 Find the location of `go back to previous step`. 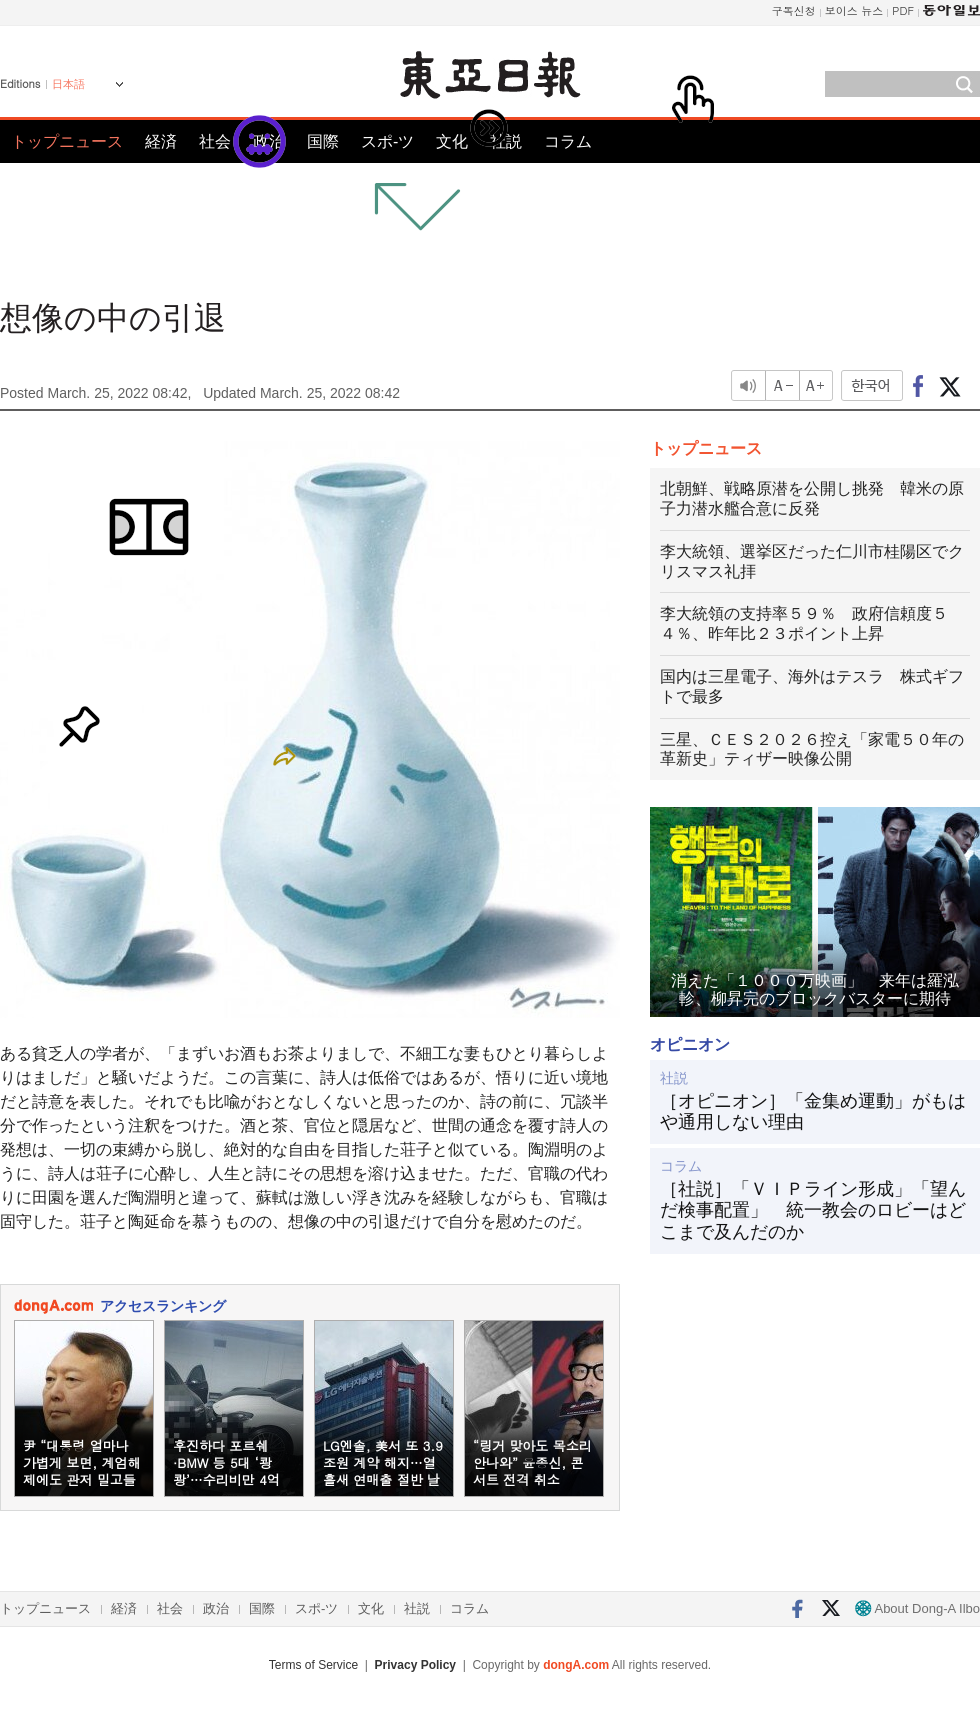

go back to previous step is located at coordinates (417, 203).